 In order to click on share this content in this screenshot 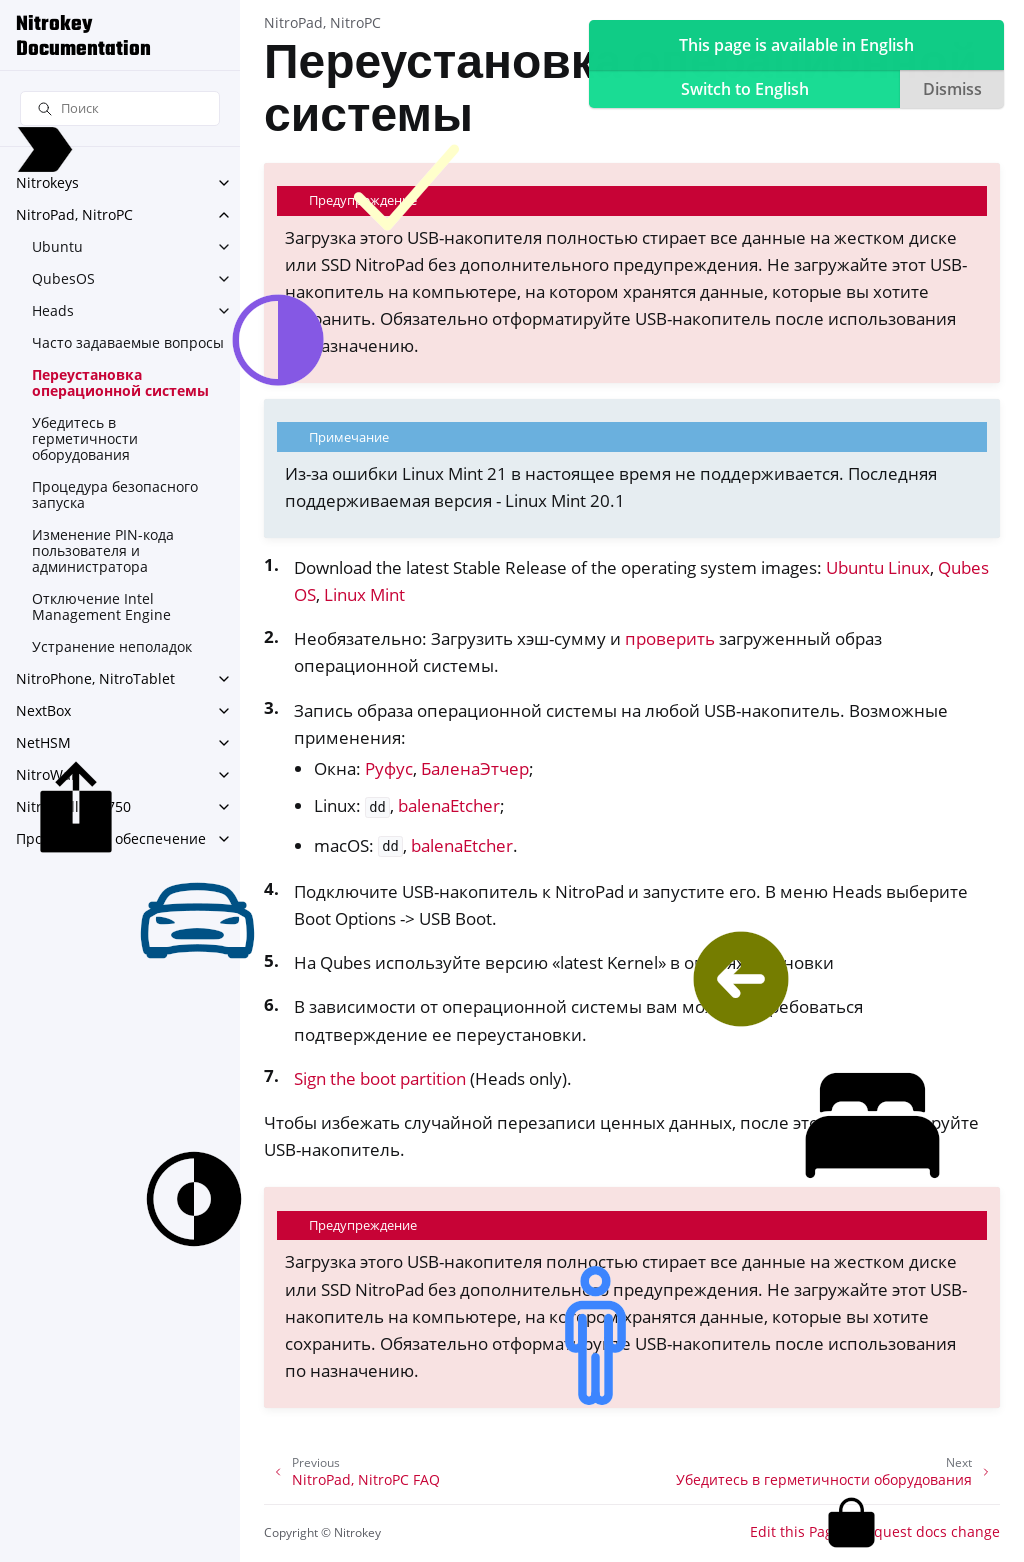, I will do `click(76, 807)`.